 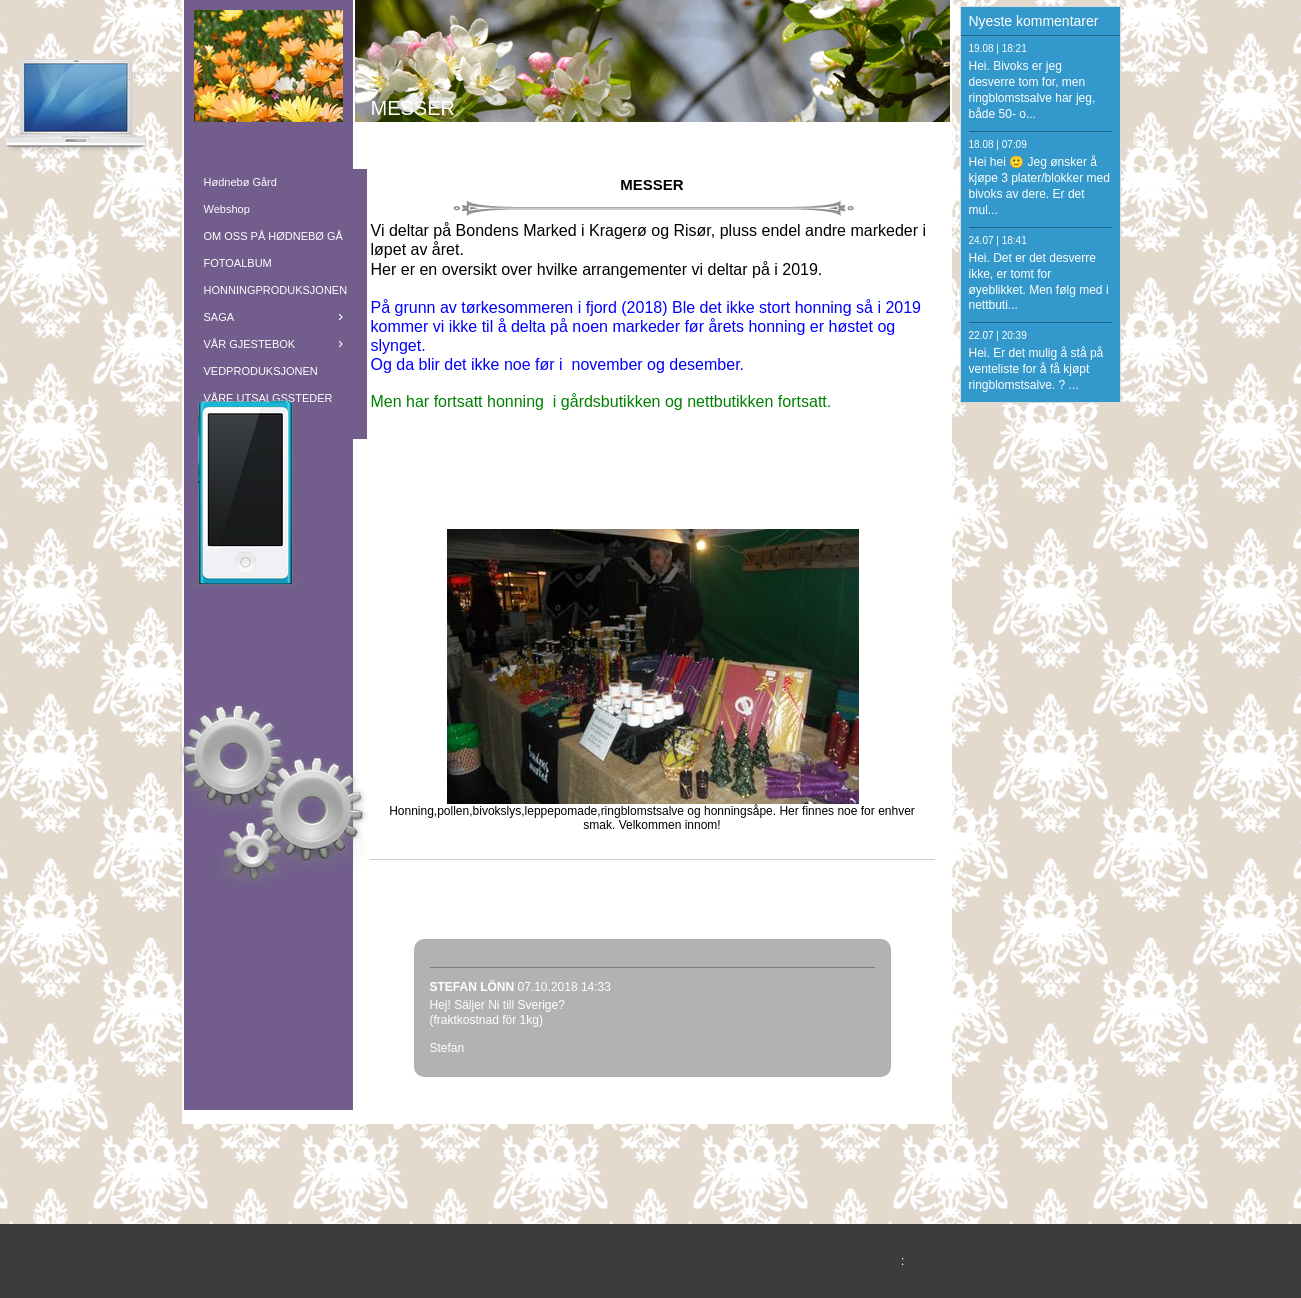 I want to click on represents an apple ibook g4 laptop device, so click(x=76, y=103).